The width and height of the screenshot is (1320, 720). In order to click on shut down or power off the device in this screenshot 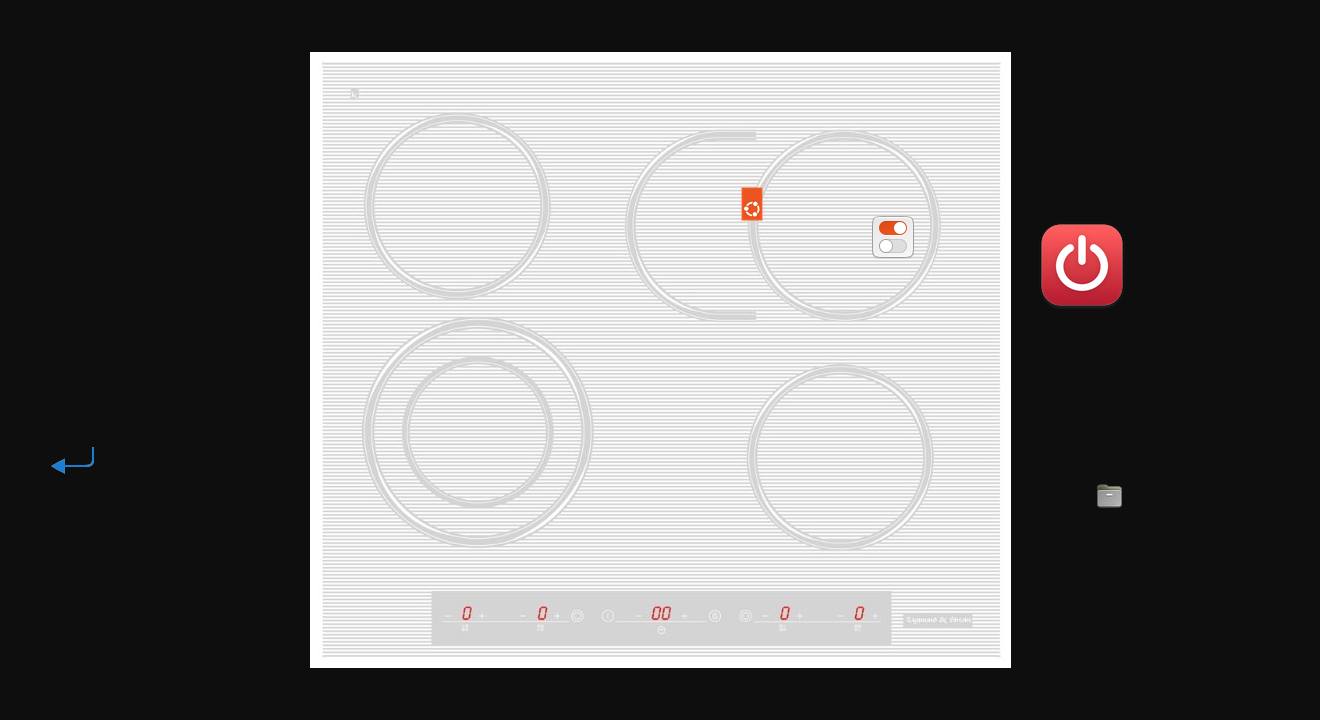, I will do `click(1082, 265)`.